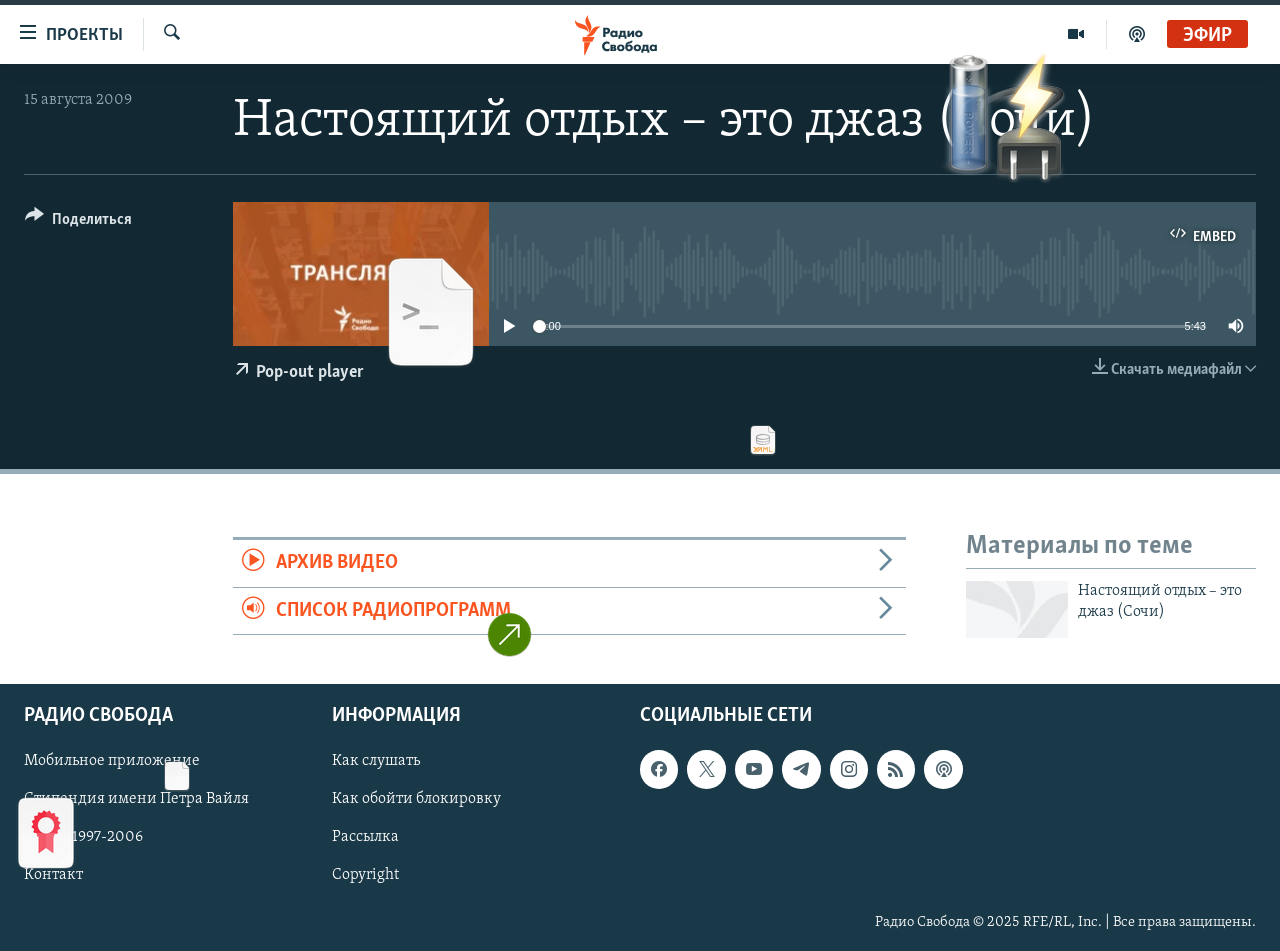 This screenshot has width=1280, height=951. Describe the element at coordinates (431, 312) in the screenshot. I see `shell script file type indicator` at that location.